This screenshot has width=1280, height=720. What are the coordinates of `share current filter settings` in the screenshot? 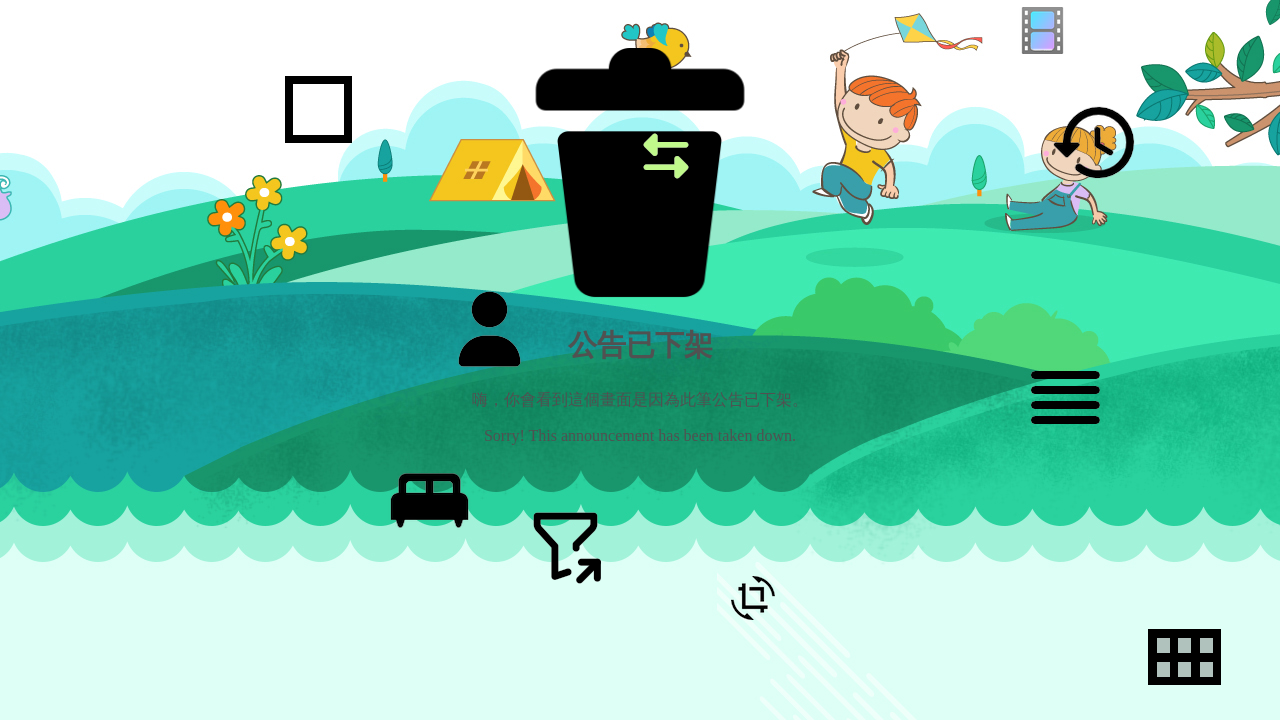 It's located at (565, 544).